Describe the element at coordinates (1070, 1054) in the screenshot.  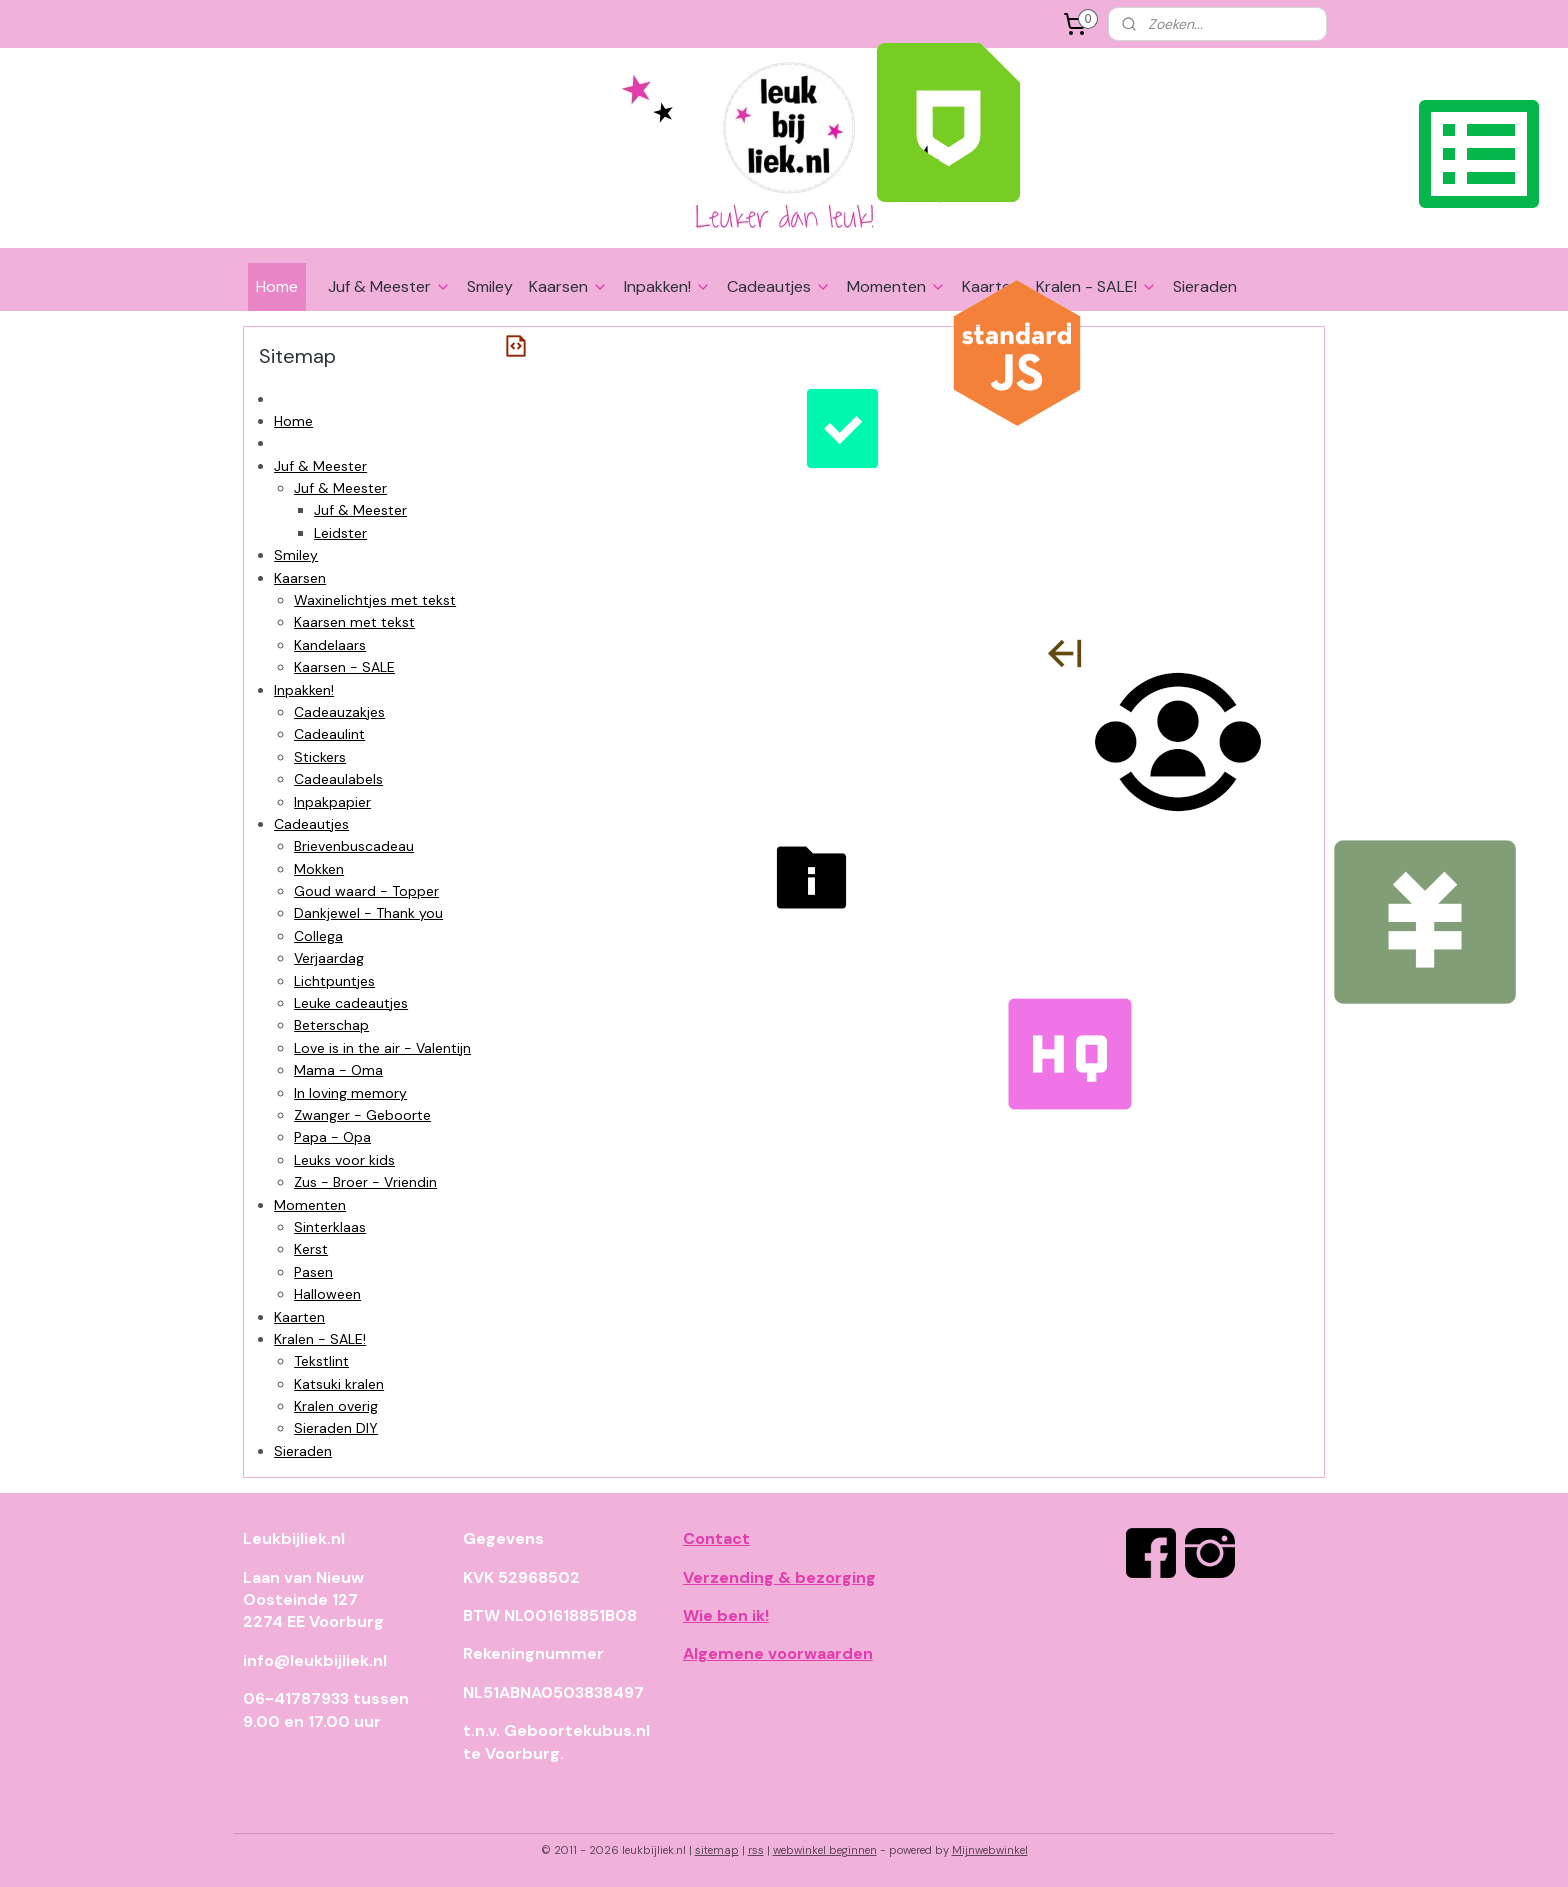
I see `indicates high quality media or streaming option` at that location.